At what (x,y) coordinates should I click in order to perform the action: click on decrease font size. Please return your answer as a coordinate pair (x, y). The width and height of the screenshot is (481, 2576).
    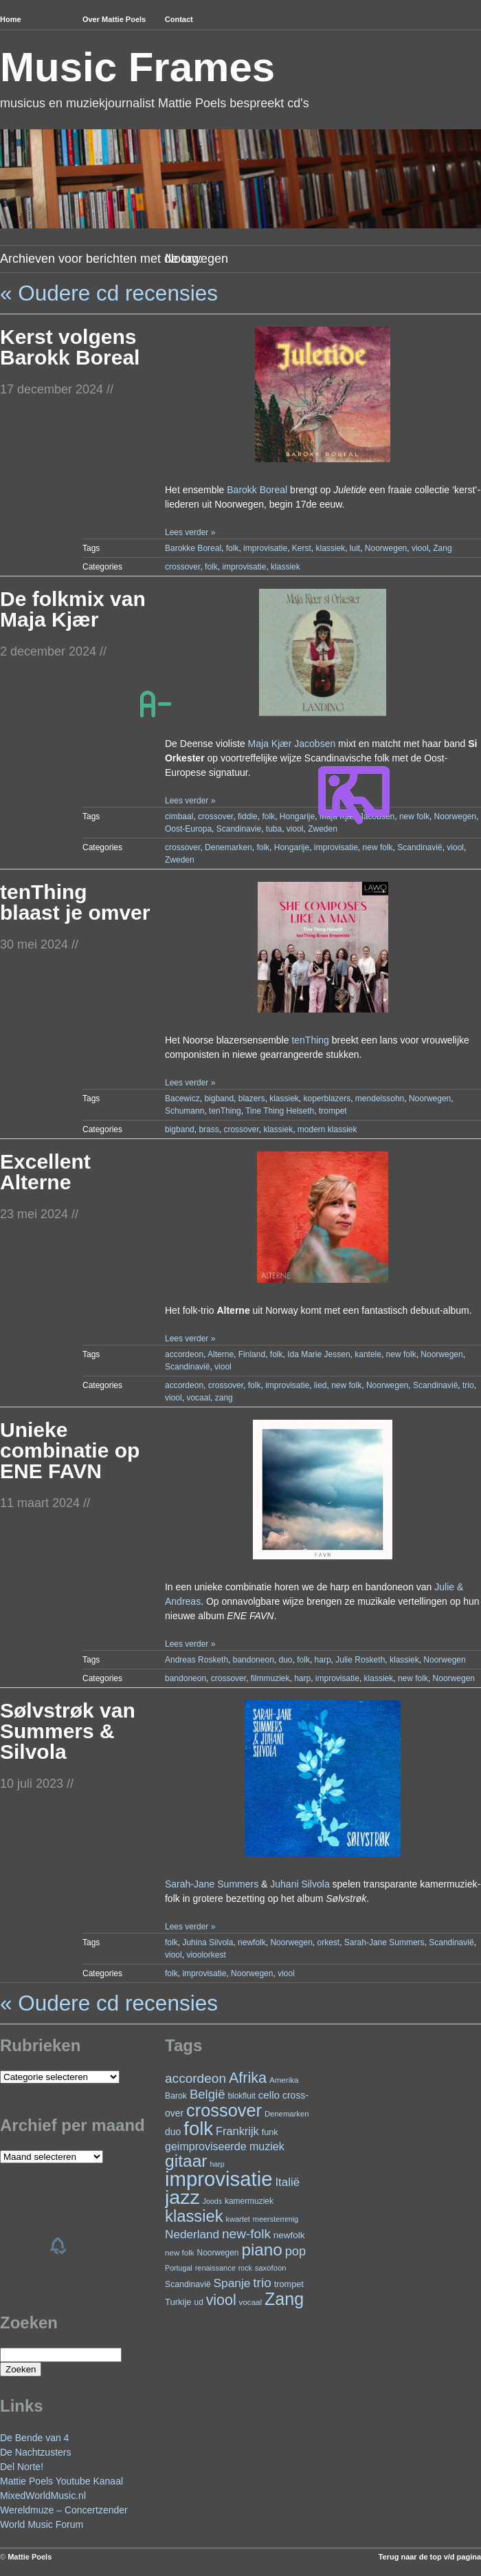
    Looking at the image, I should click on (155, 704).